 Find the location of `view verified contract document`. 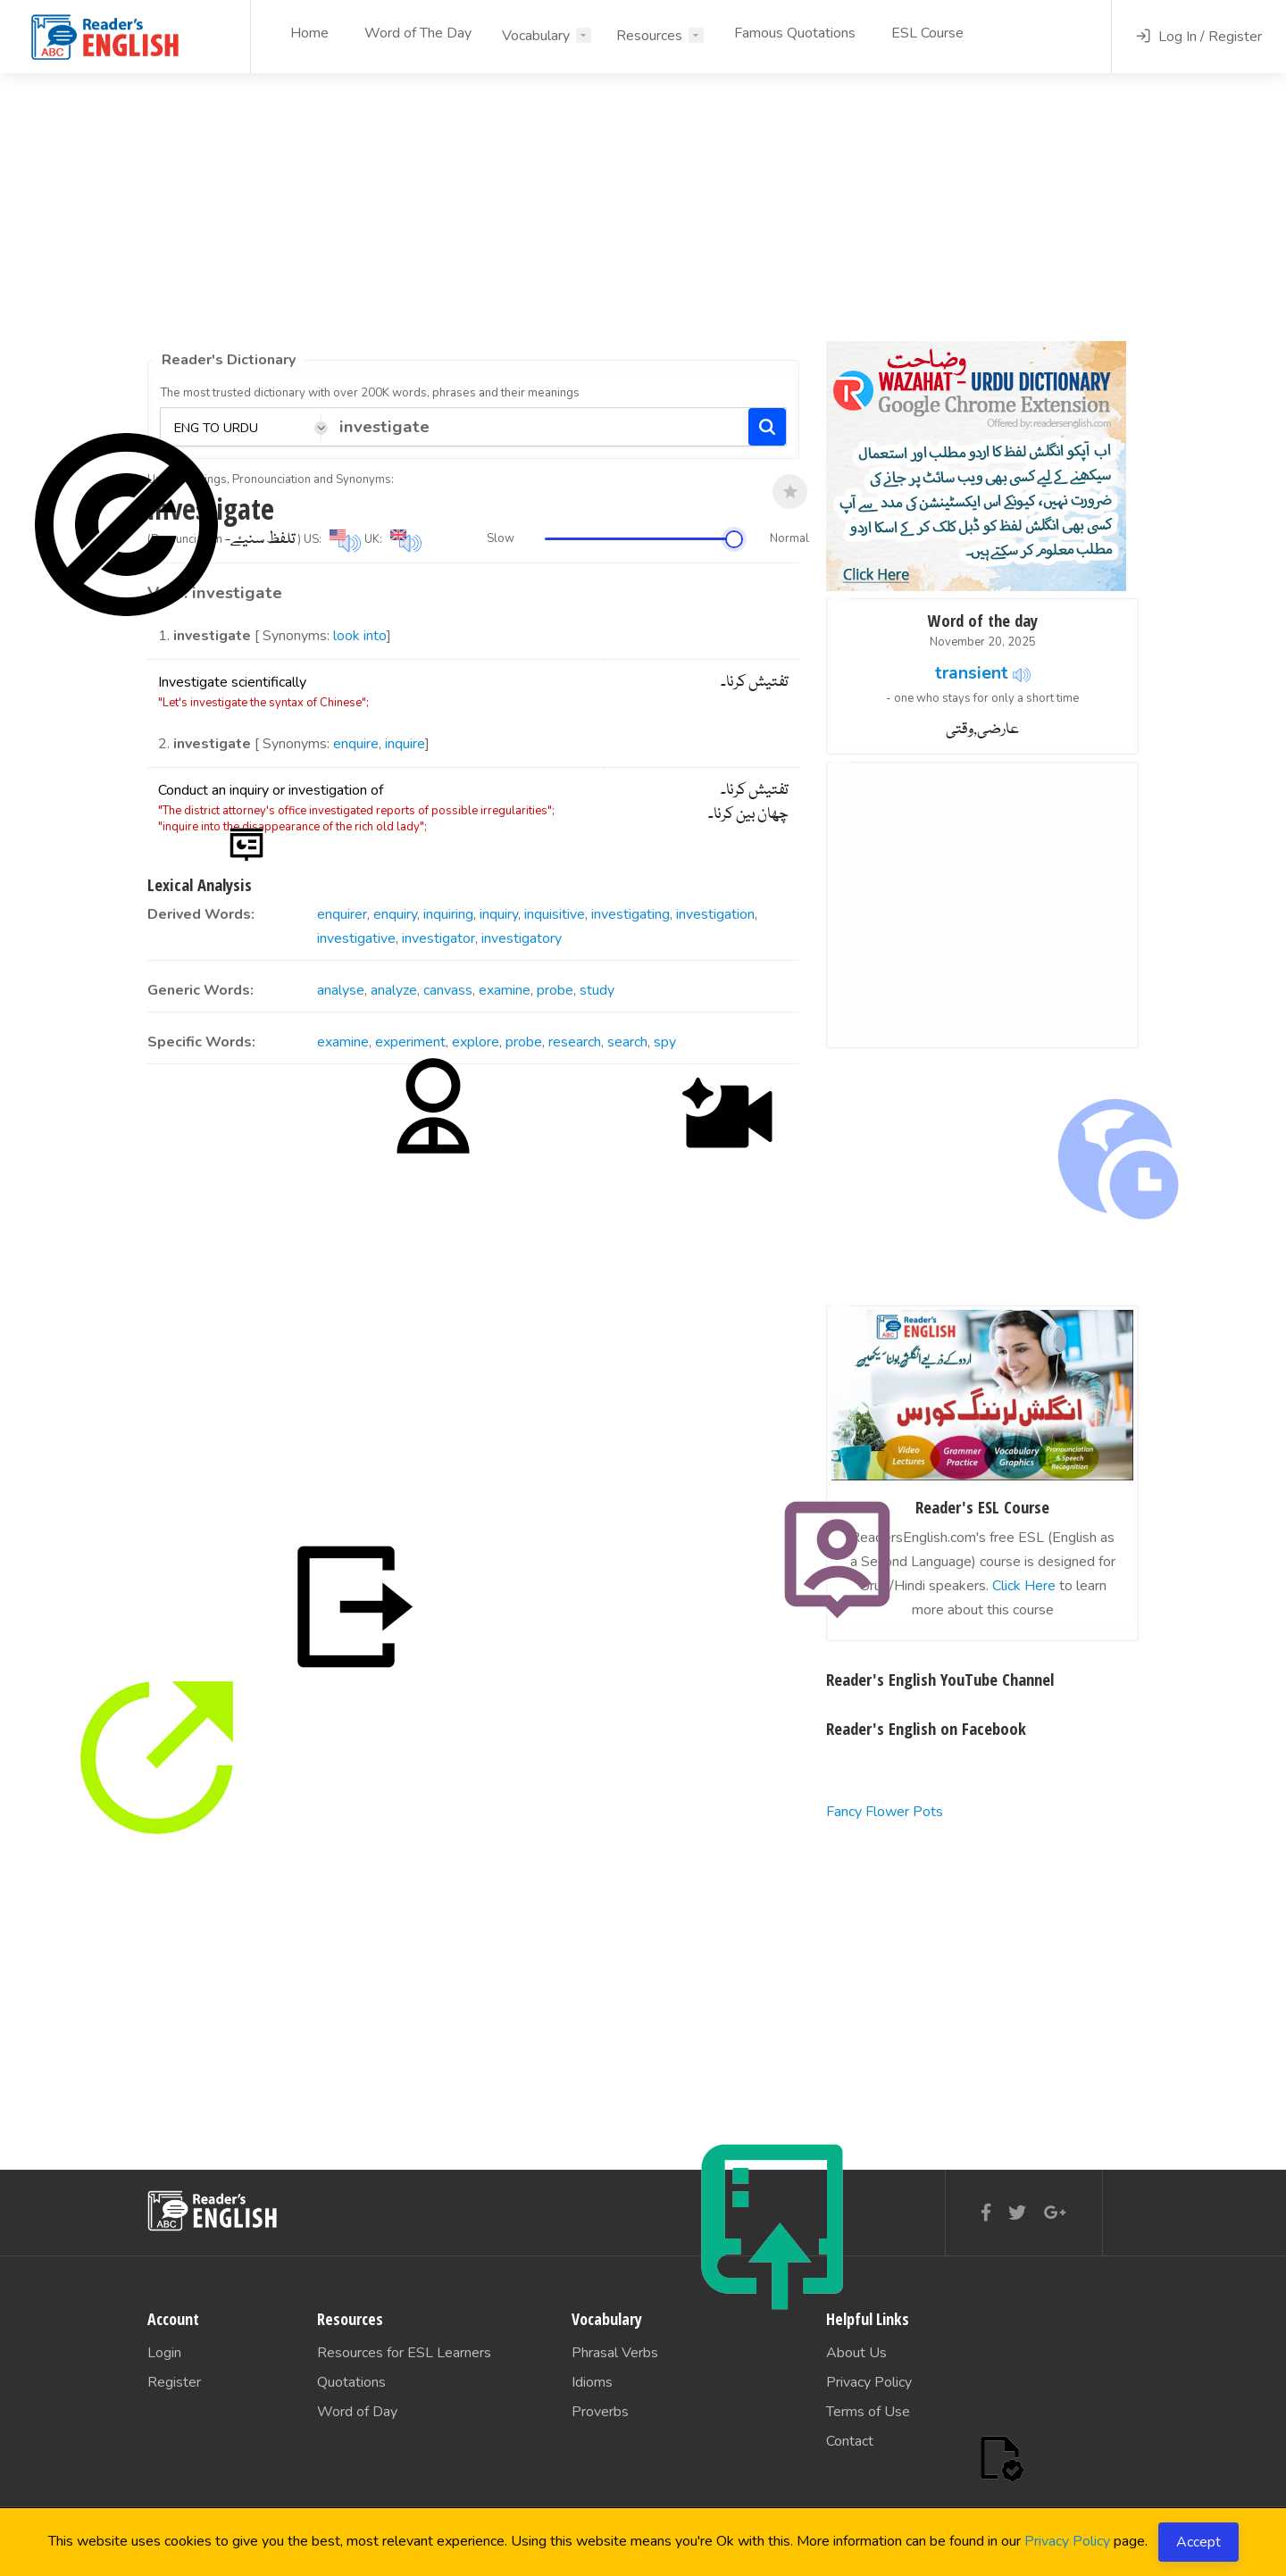

view verified contract document is located at coordinates (999, 2457).